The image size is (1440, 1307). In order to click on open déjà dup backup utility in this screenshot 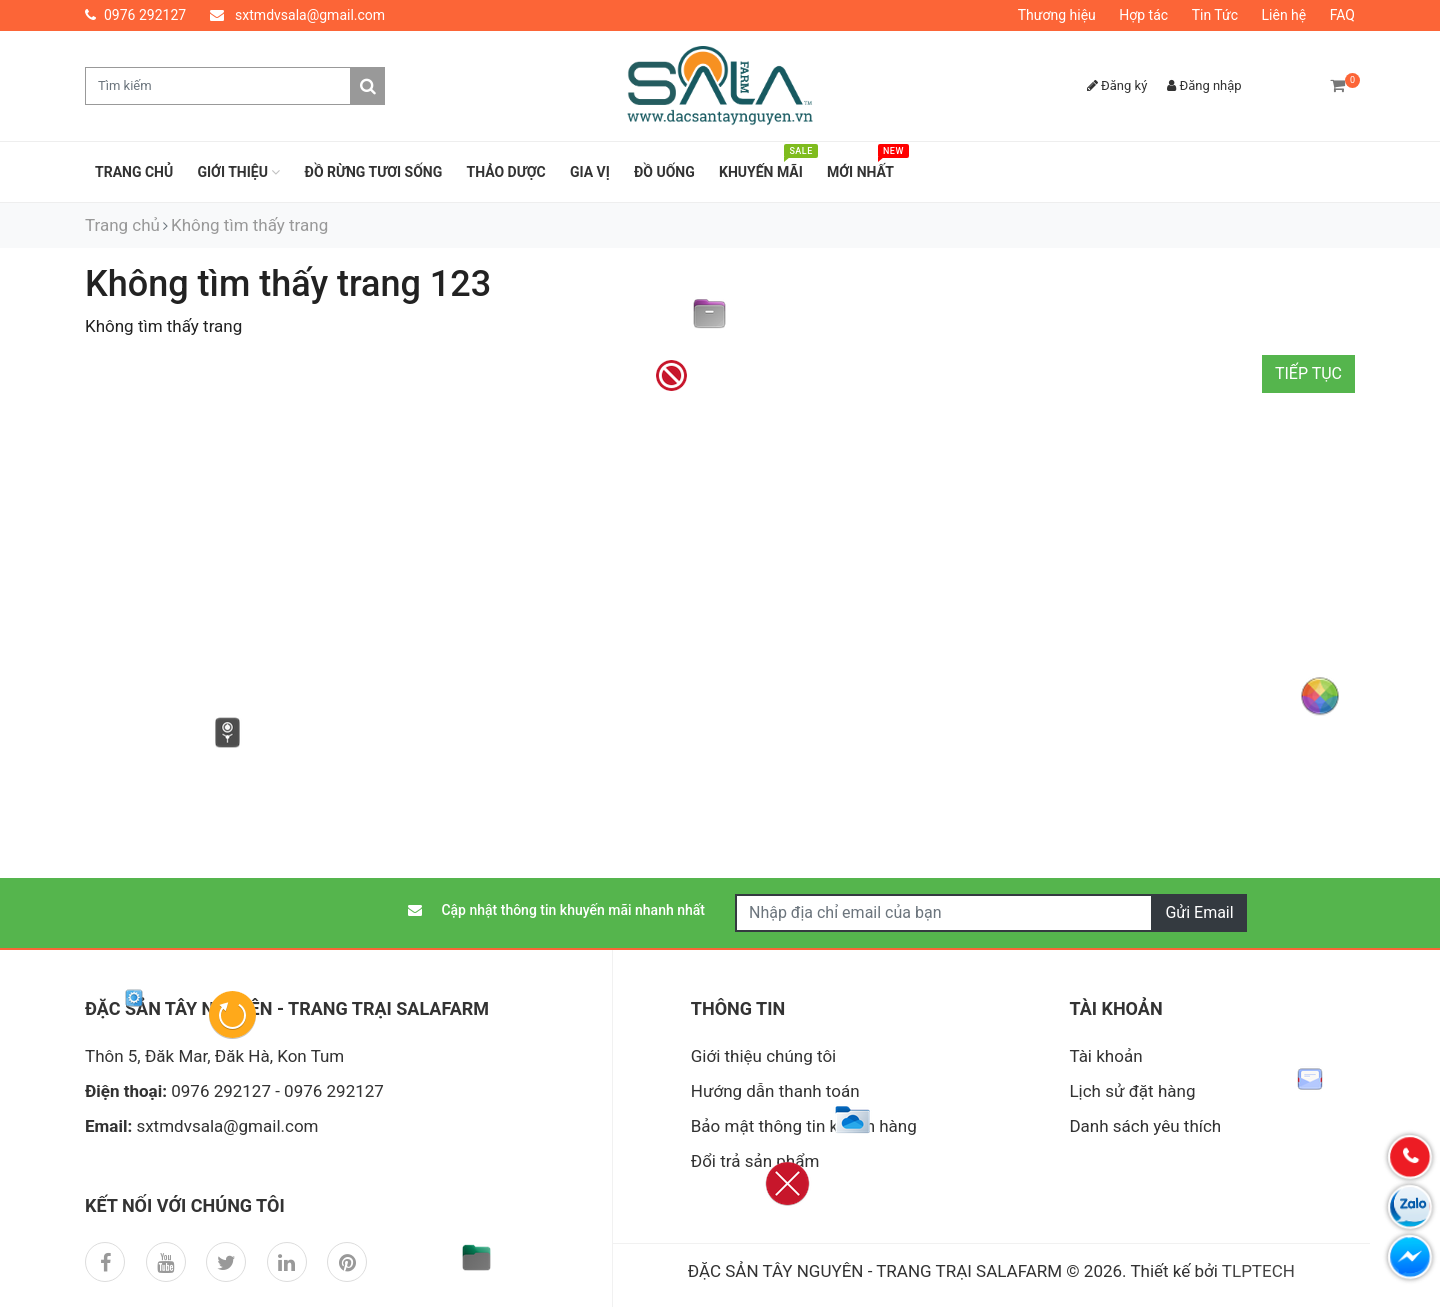, I will do `click(227, 732)`.